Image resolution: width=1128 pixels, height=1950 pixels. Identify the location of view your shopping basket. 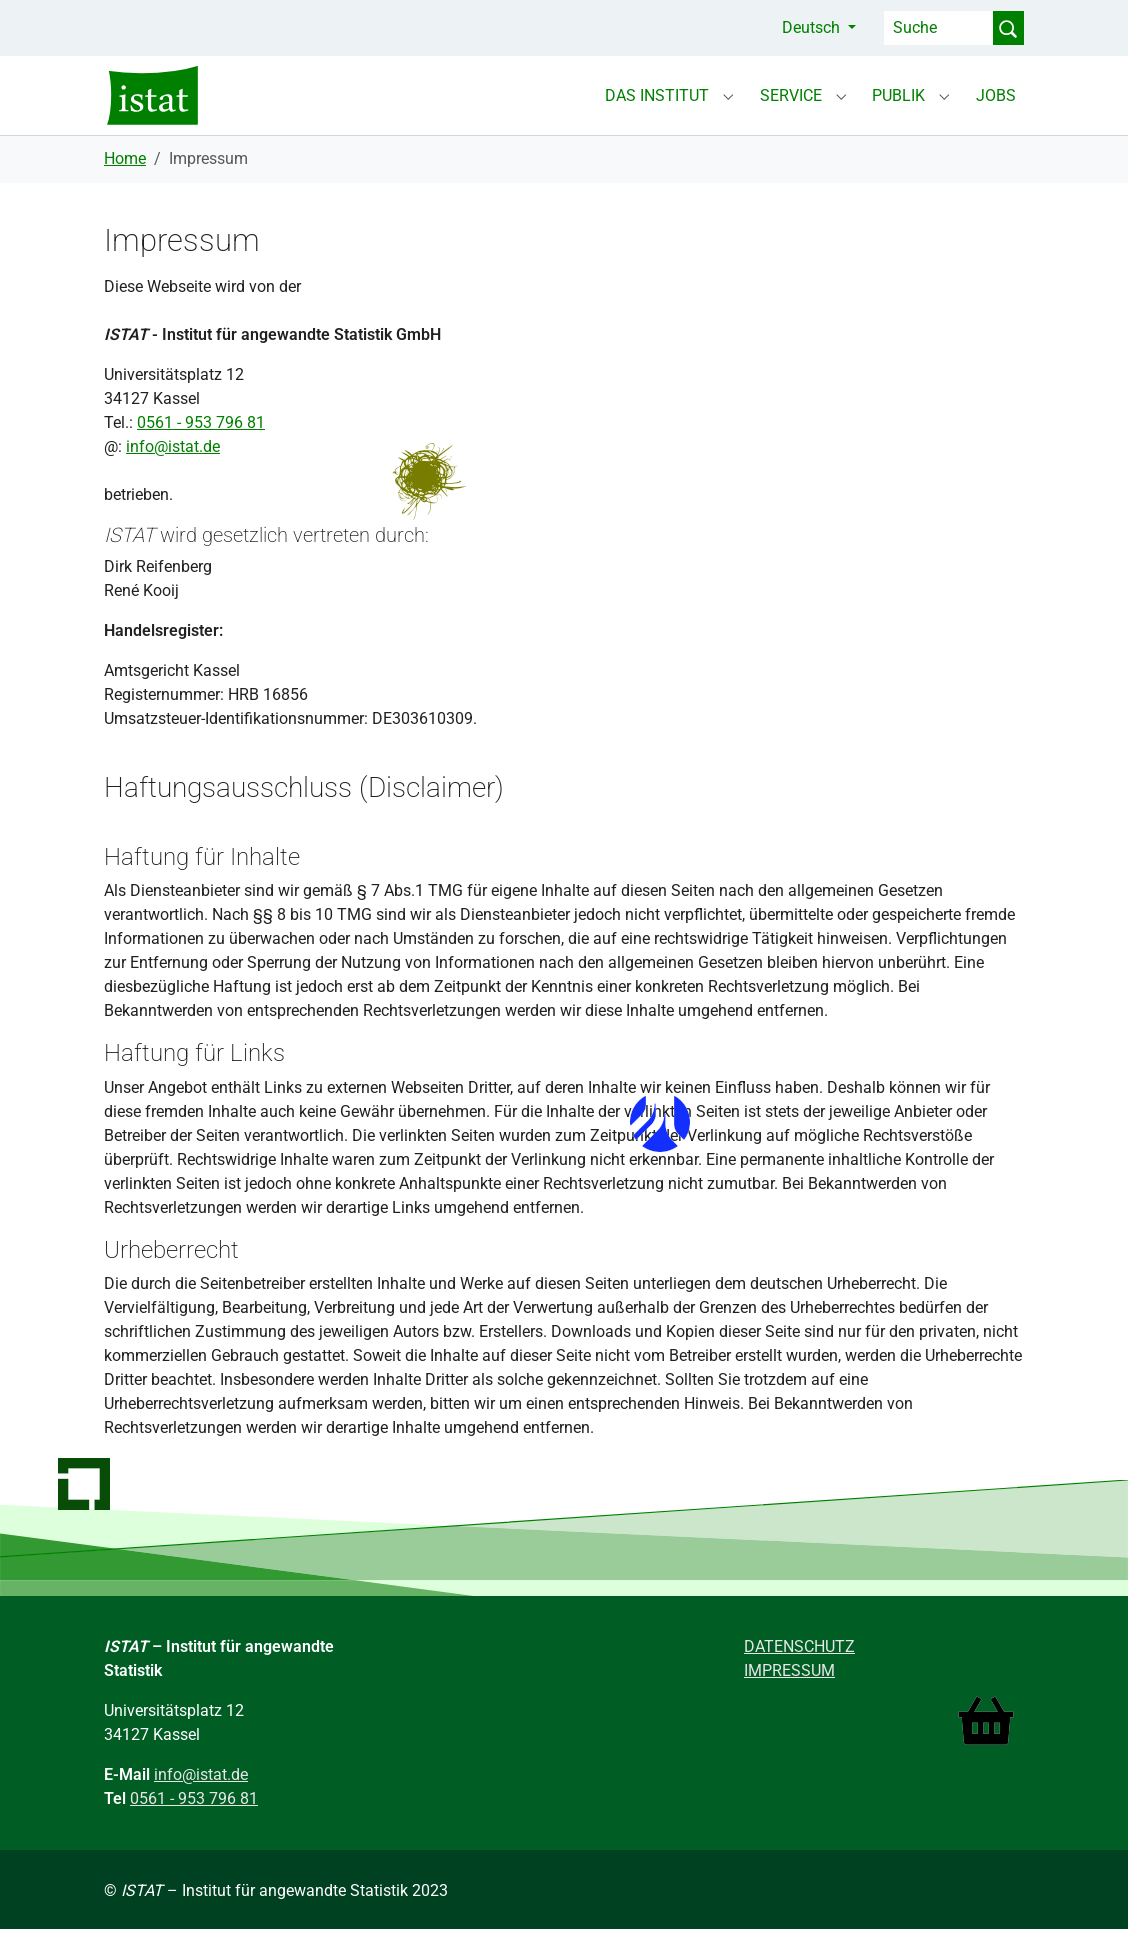
(986, 1720).